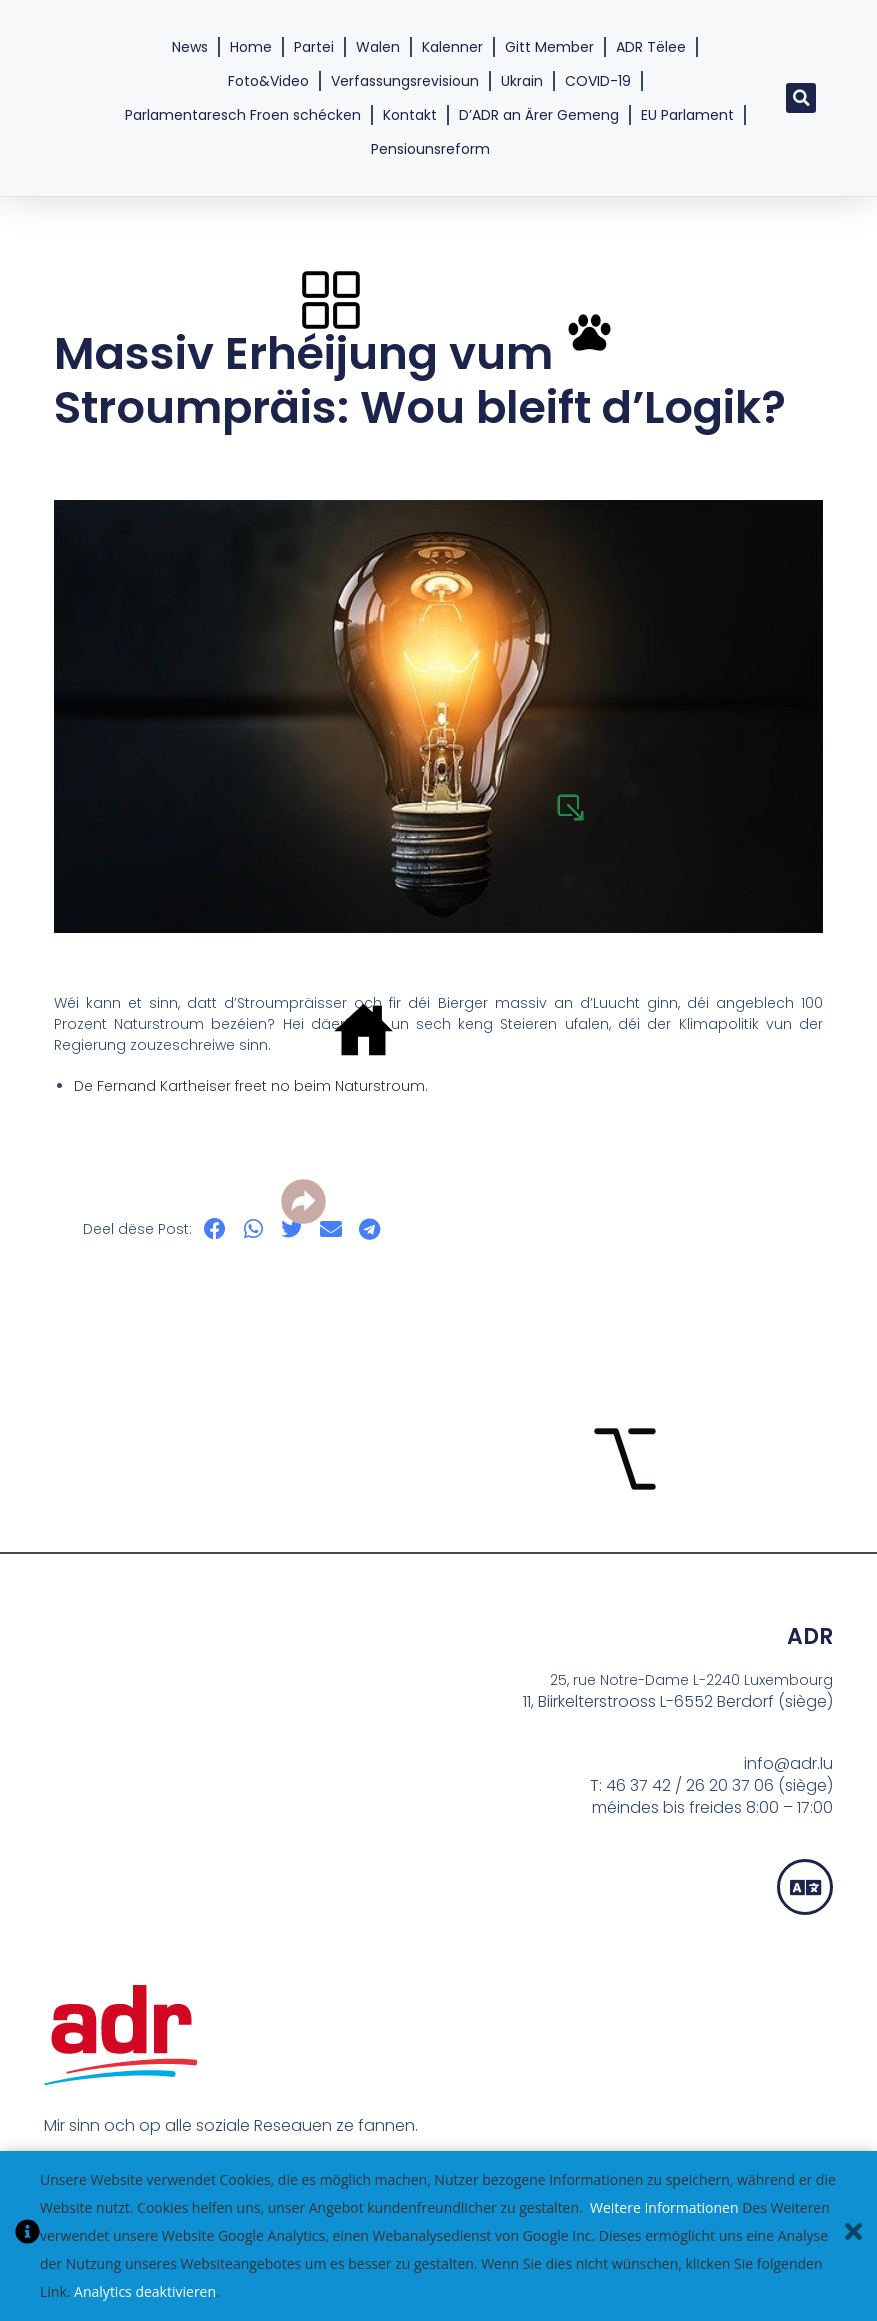 Image resolution: width=877 pixels, height=2321 pixels. Describe the element at coordinates (363, 1029) in the screenshot. I see `navigate to the home screen` at that location.